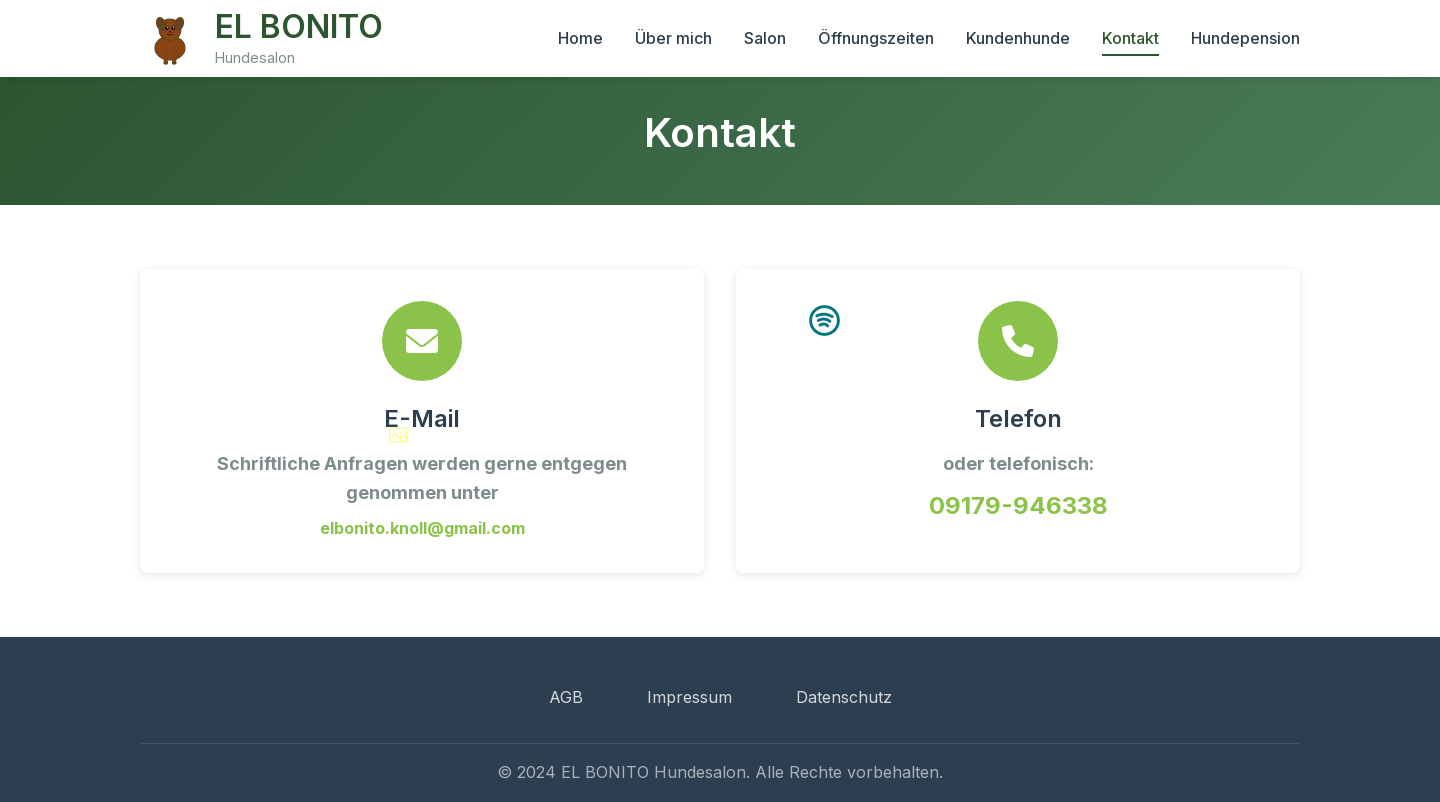 Image resolution: width=1440 pixels, height=802 pixels. What do you see at coordinates (398, 435) in the screenshot?
I see `view image or photo` at bounding box center [398, 435].